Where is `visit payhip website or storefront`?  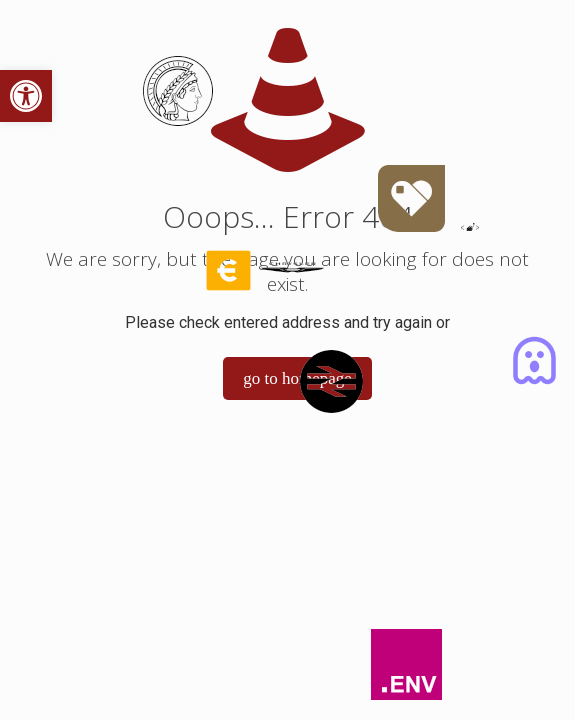 visit payhip website or storefront is located at coordinates (411, 198).